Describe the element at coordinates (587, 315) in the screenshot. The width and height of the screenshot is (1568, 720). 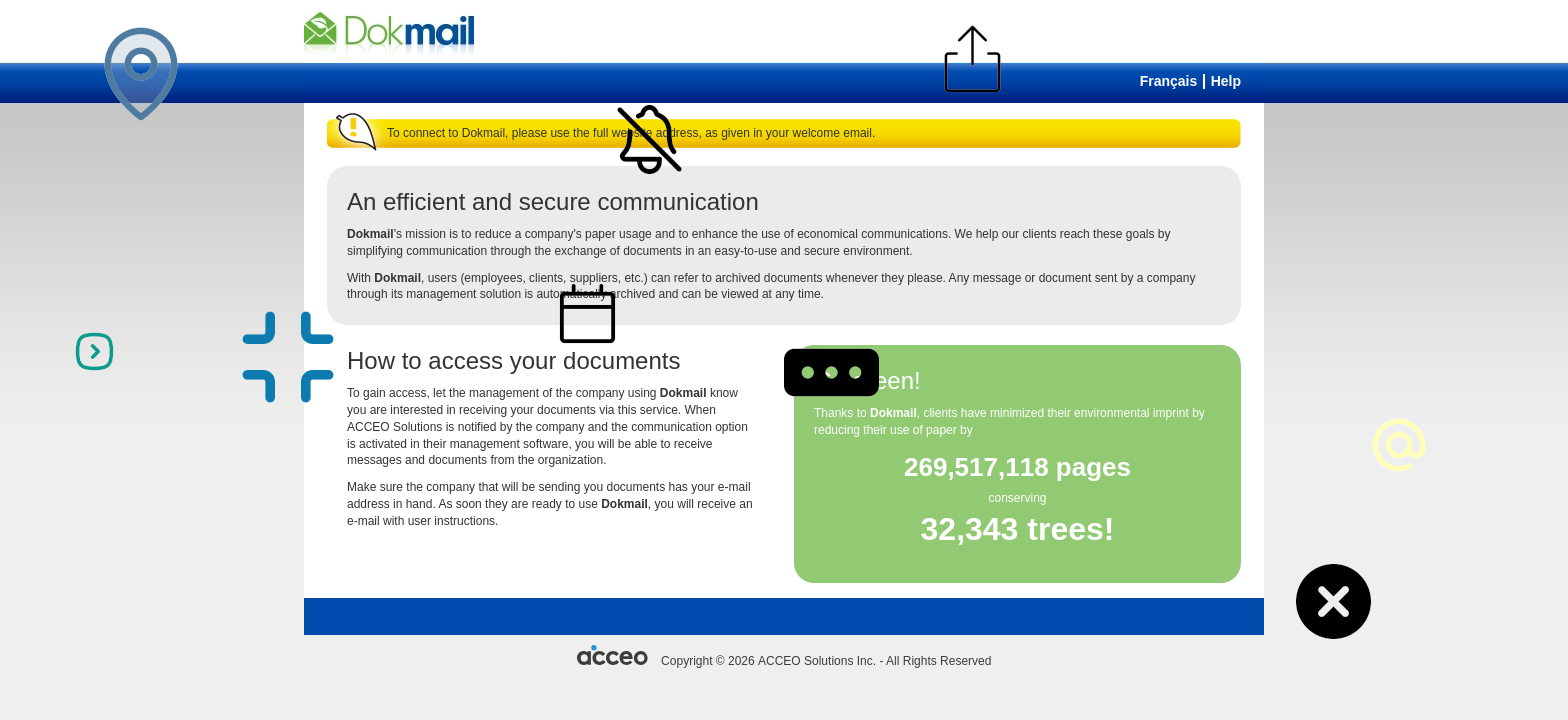
I see `view calendar or scheduled events` at that location.